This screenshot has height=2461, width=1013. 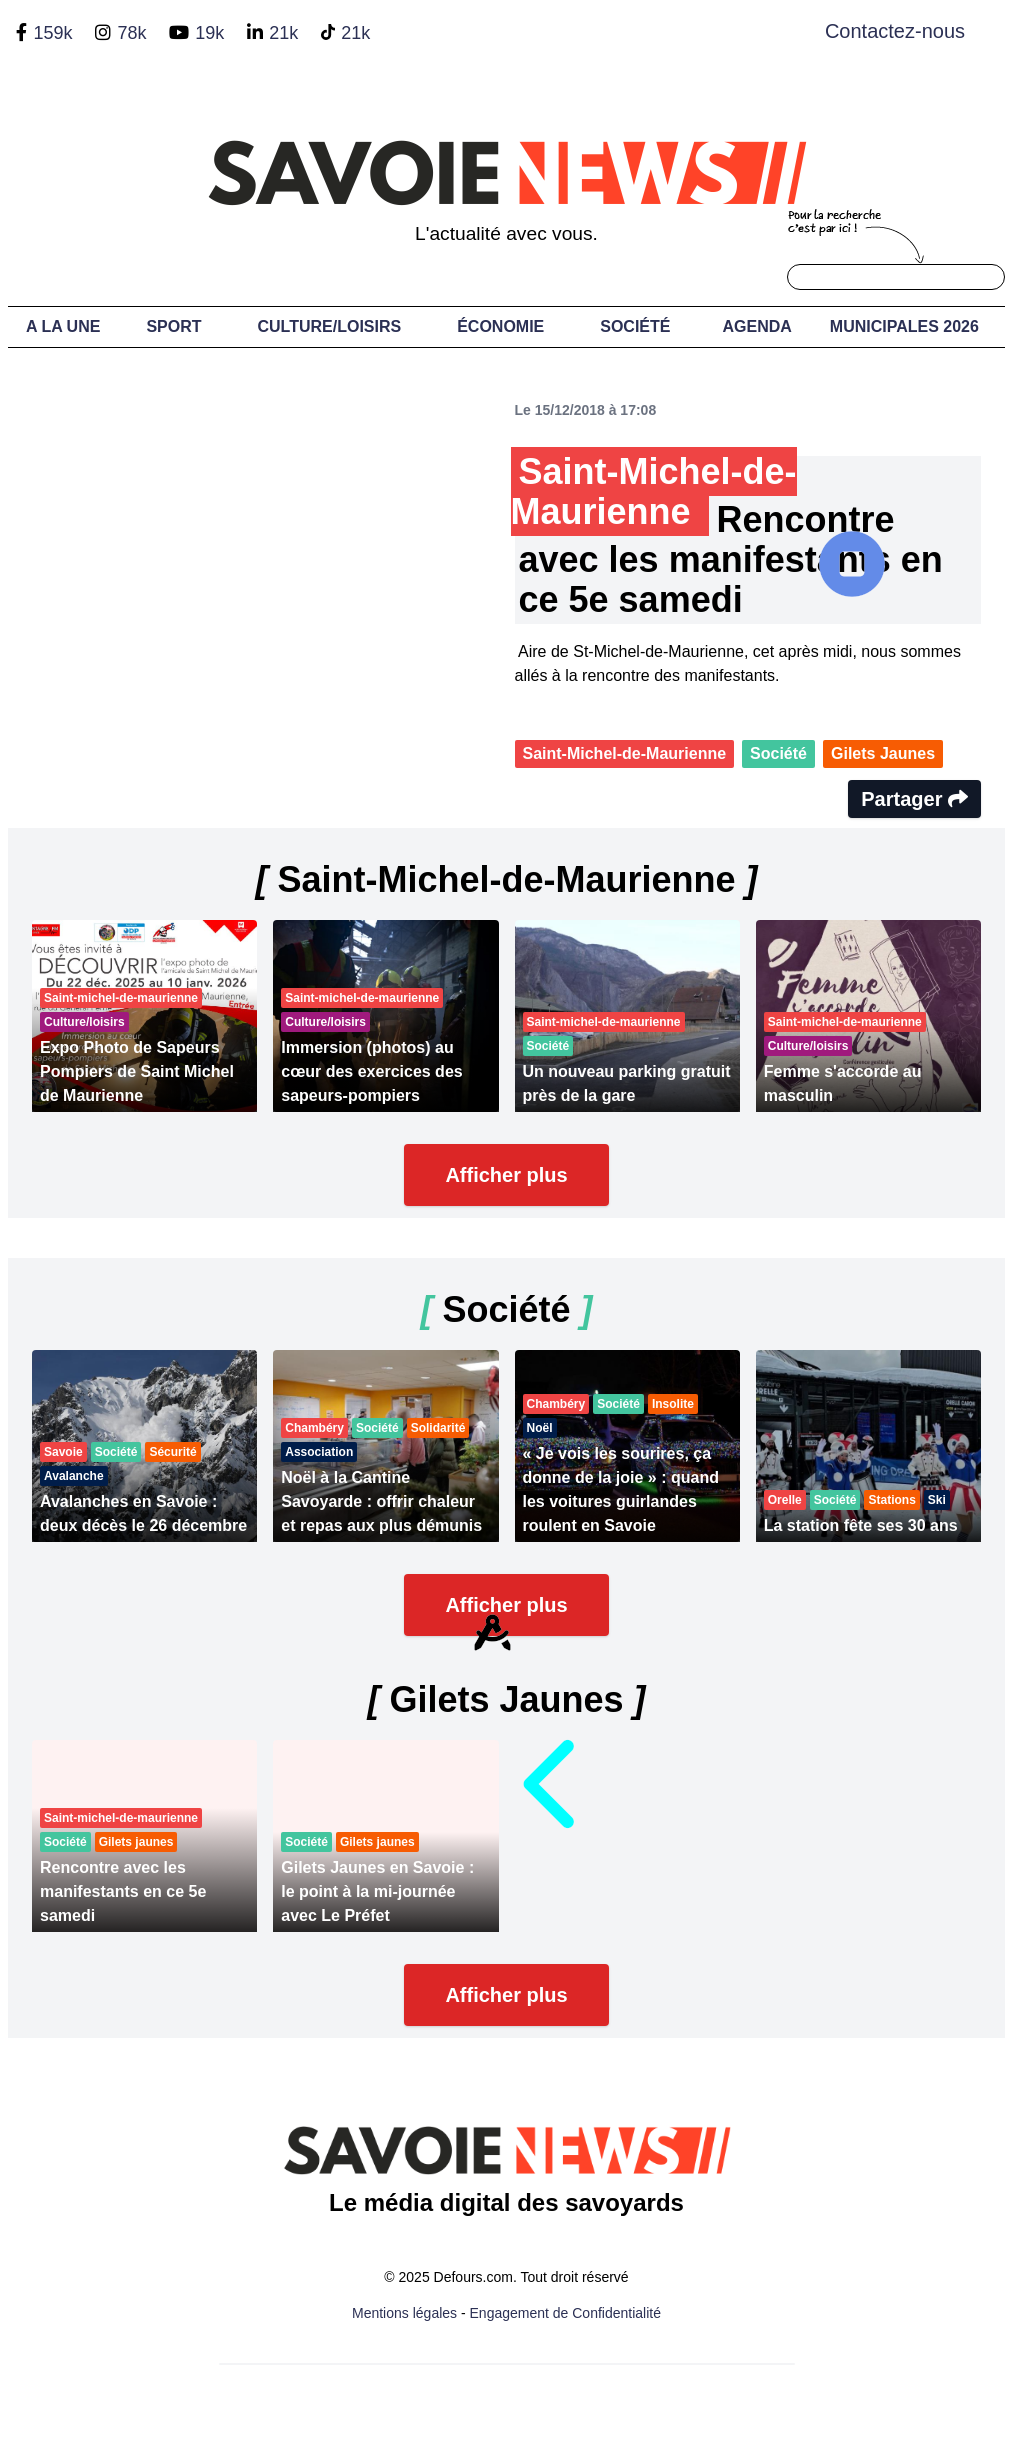 What do you see at coordinates (852, 564) in the screenshot?
I see `stop playback or recording` at bounding box center [852, 564].